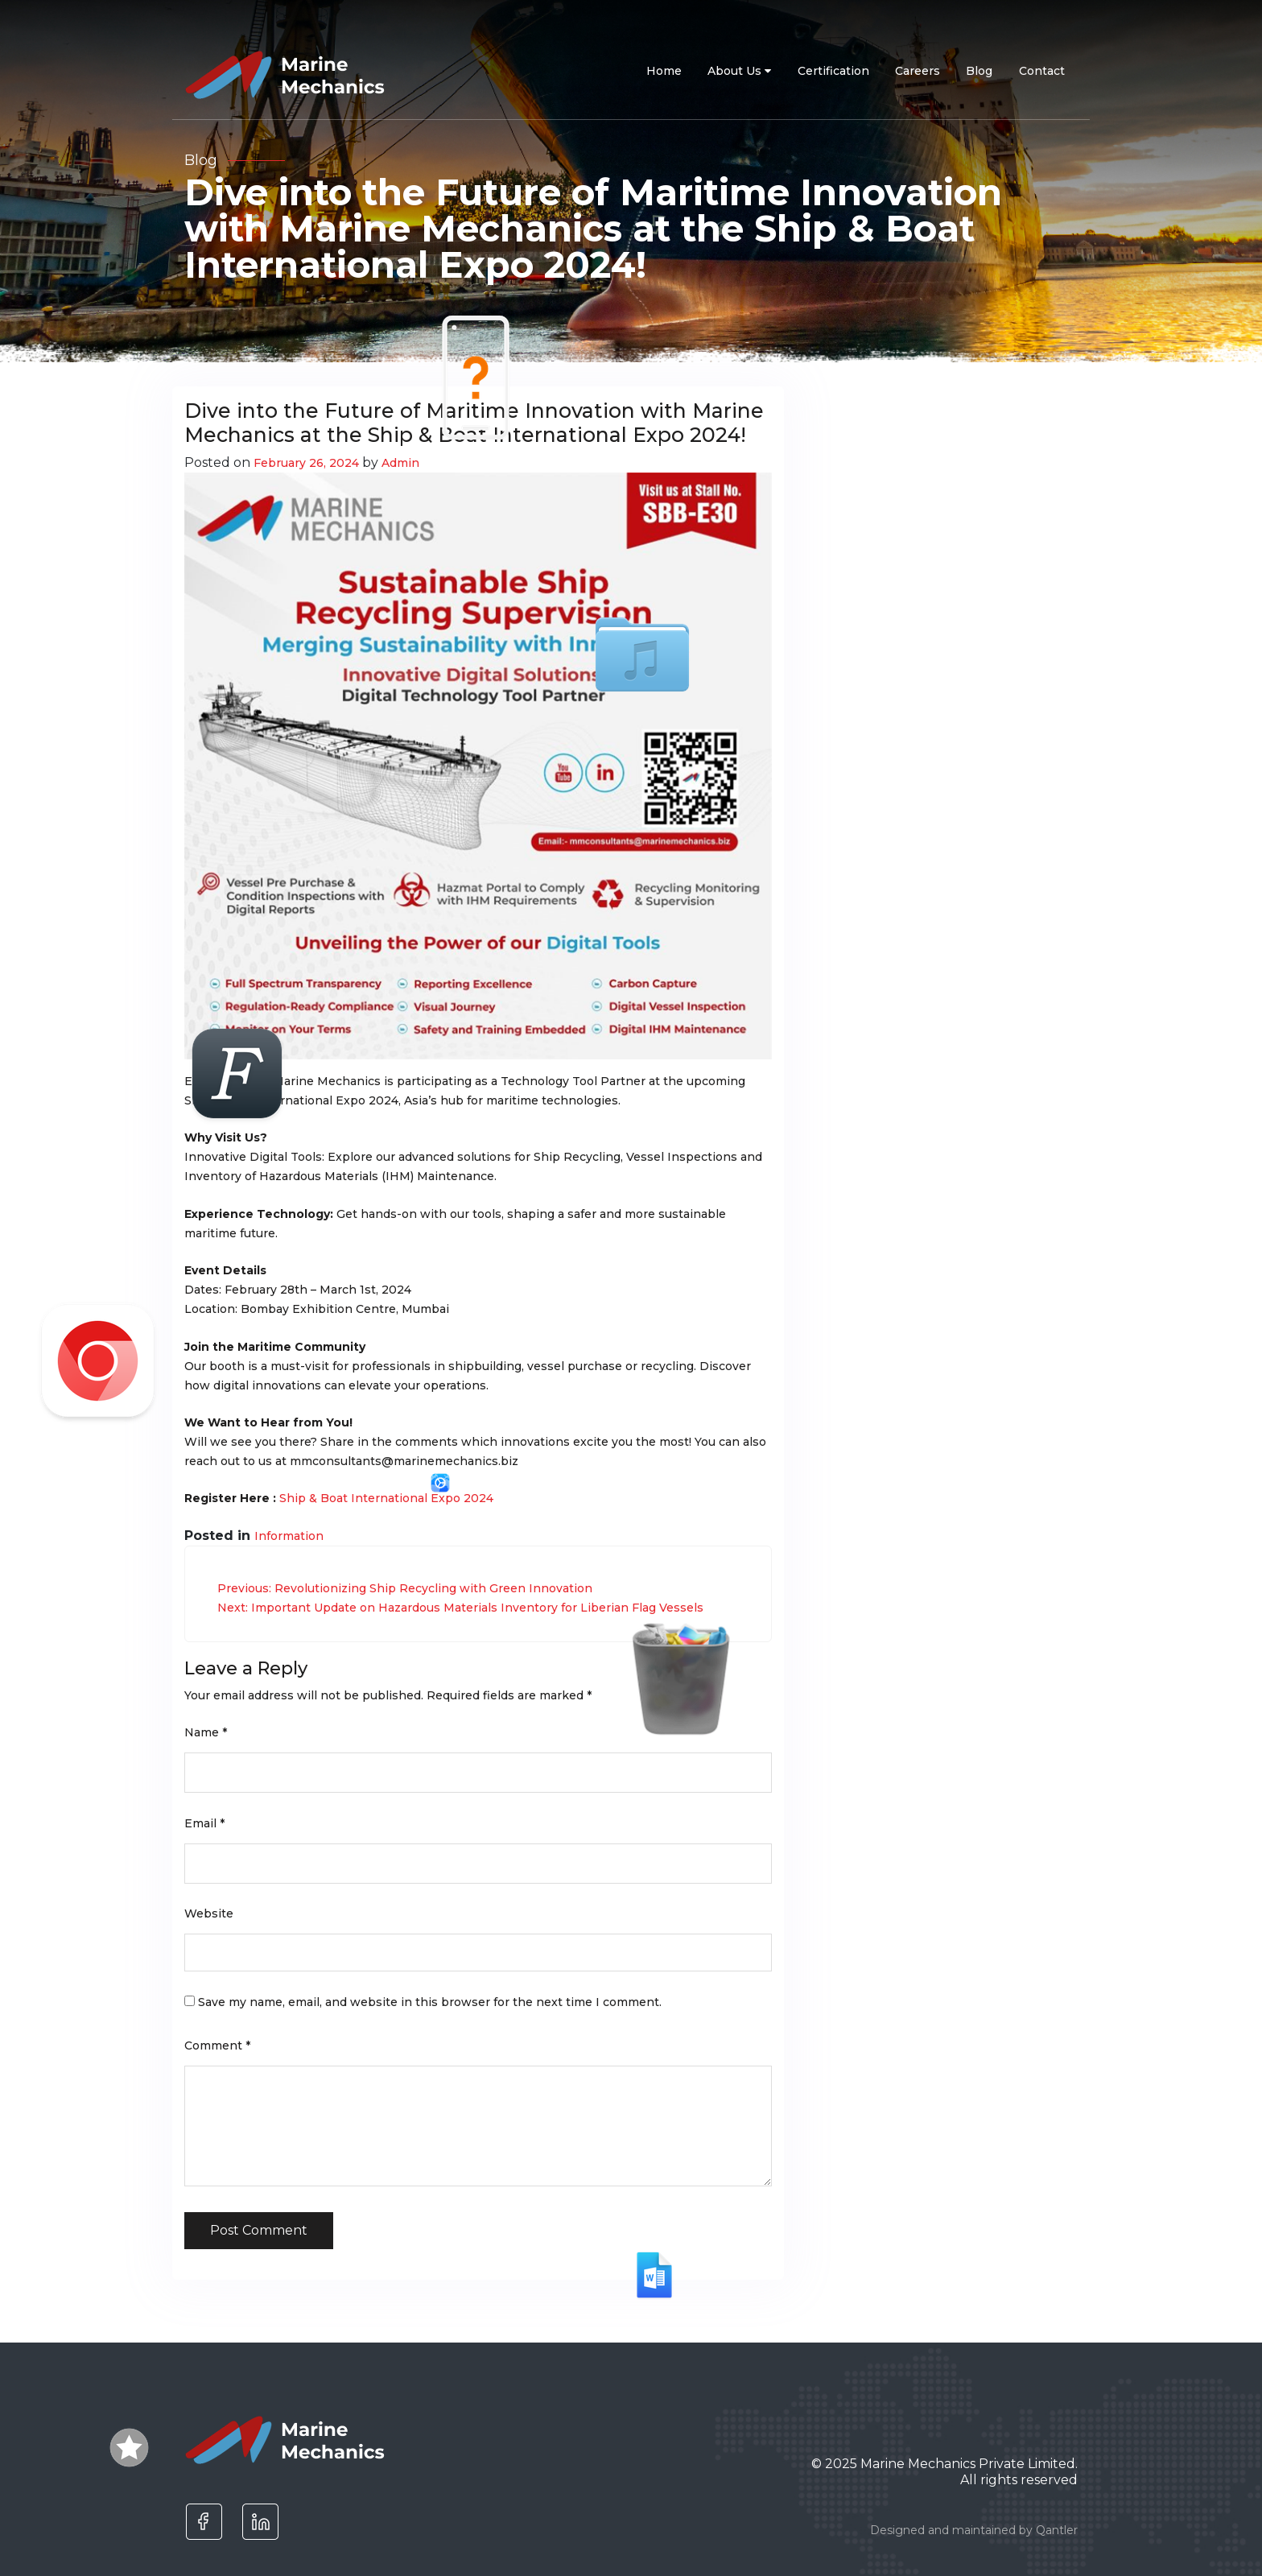 The image size is (1262, 2576). I want to click on configure VMware network settings, so click(440, 1483).